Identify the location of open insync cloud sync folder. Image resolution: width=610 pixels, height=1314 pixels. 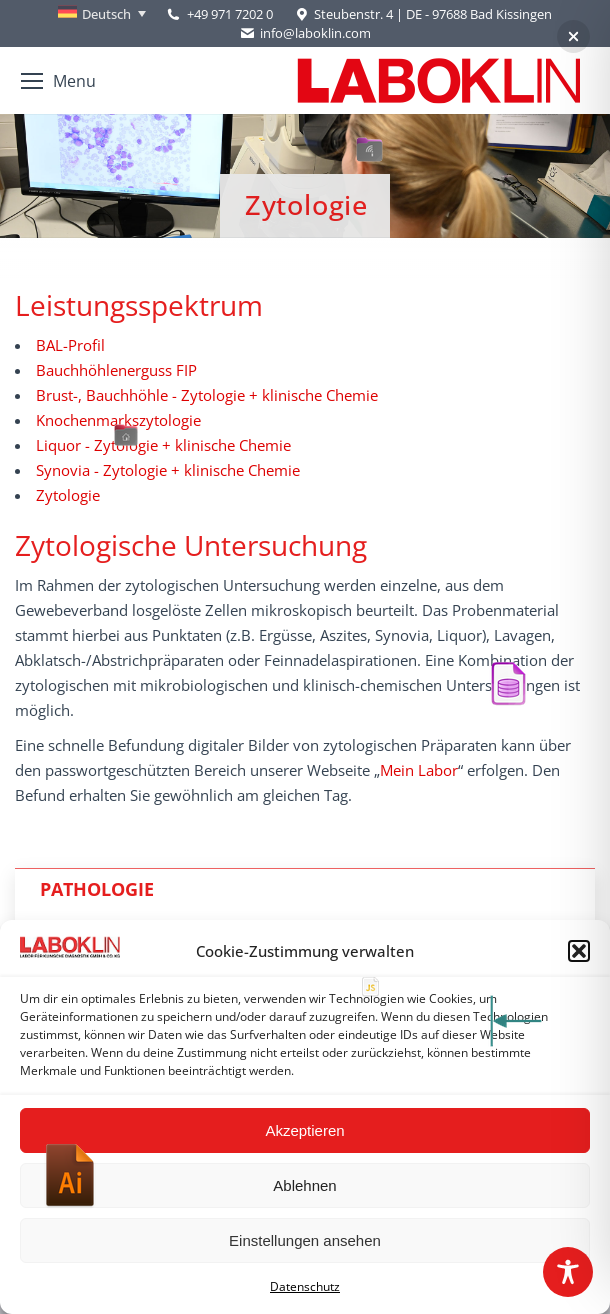
(369, 149).